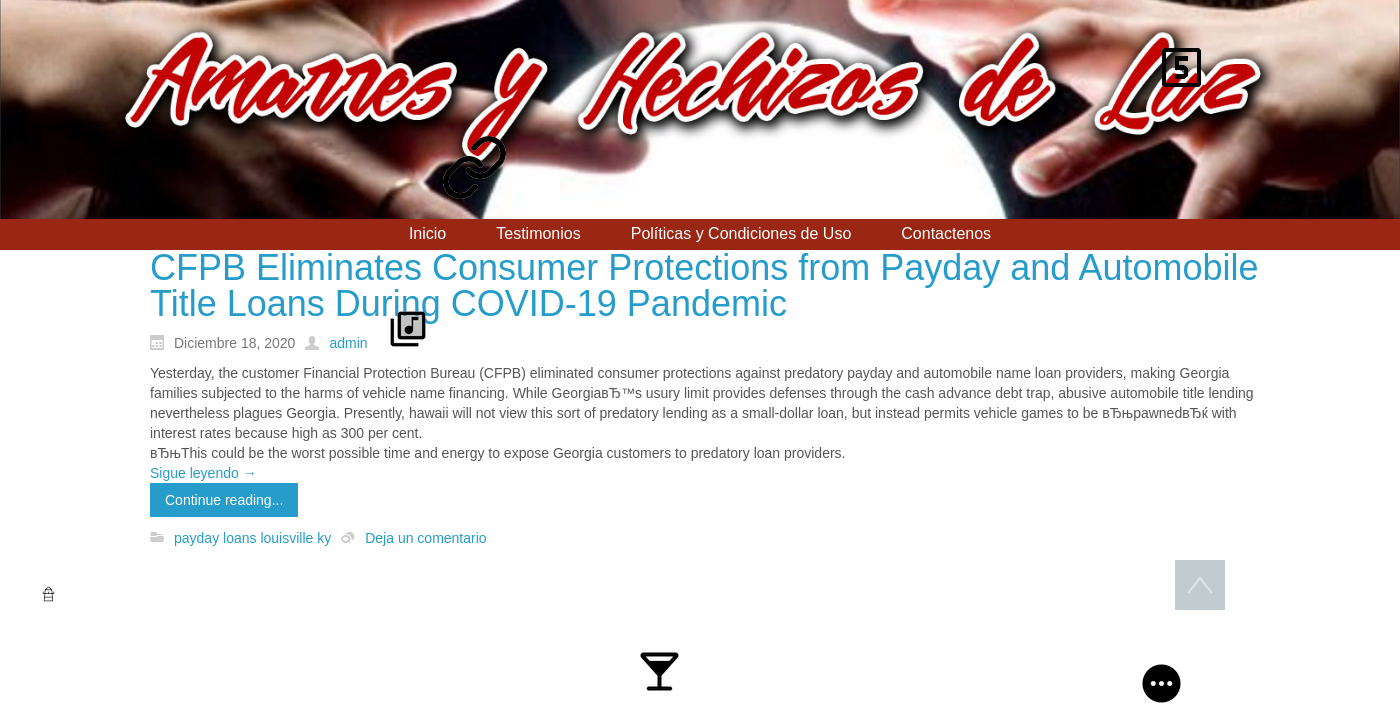  What do you see at coordinates (48, 594) in the screenshot?
I see `access website accessibility or SEO audit tools` at bounding box center [48, 594].